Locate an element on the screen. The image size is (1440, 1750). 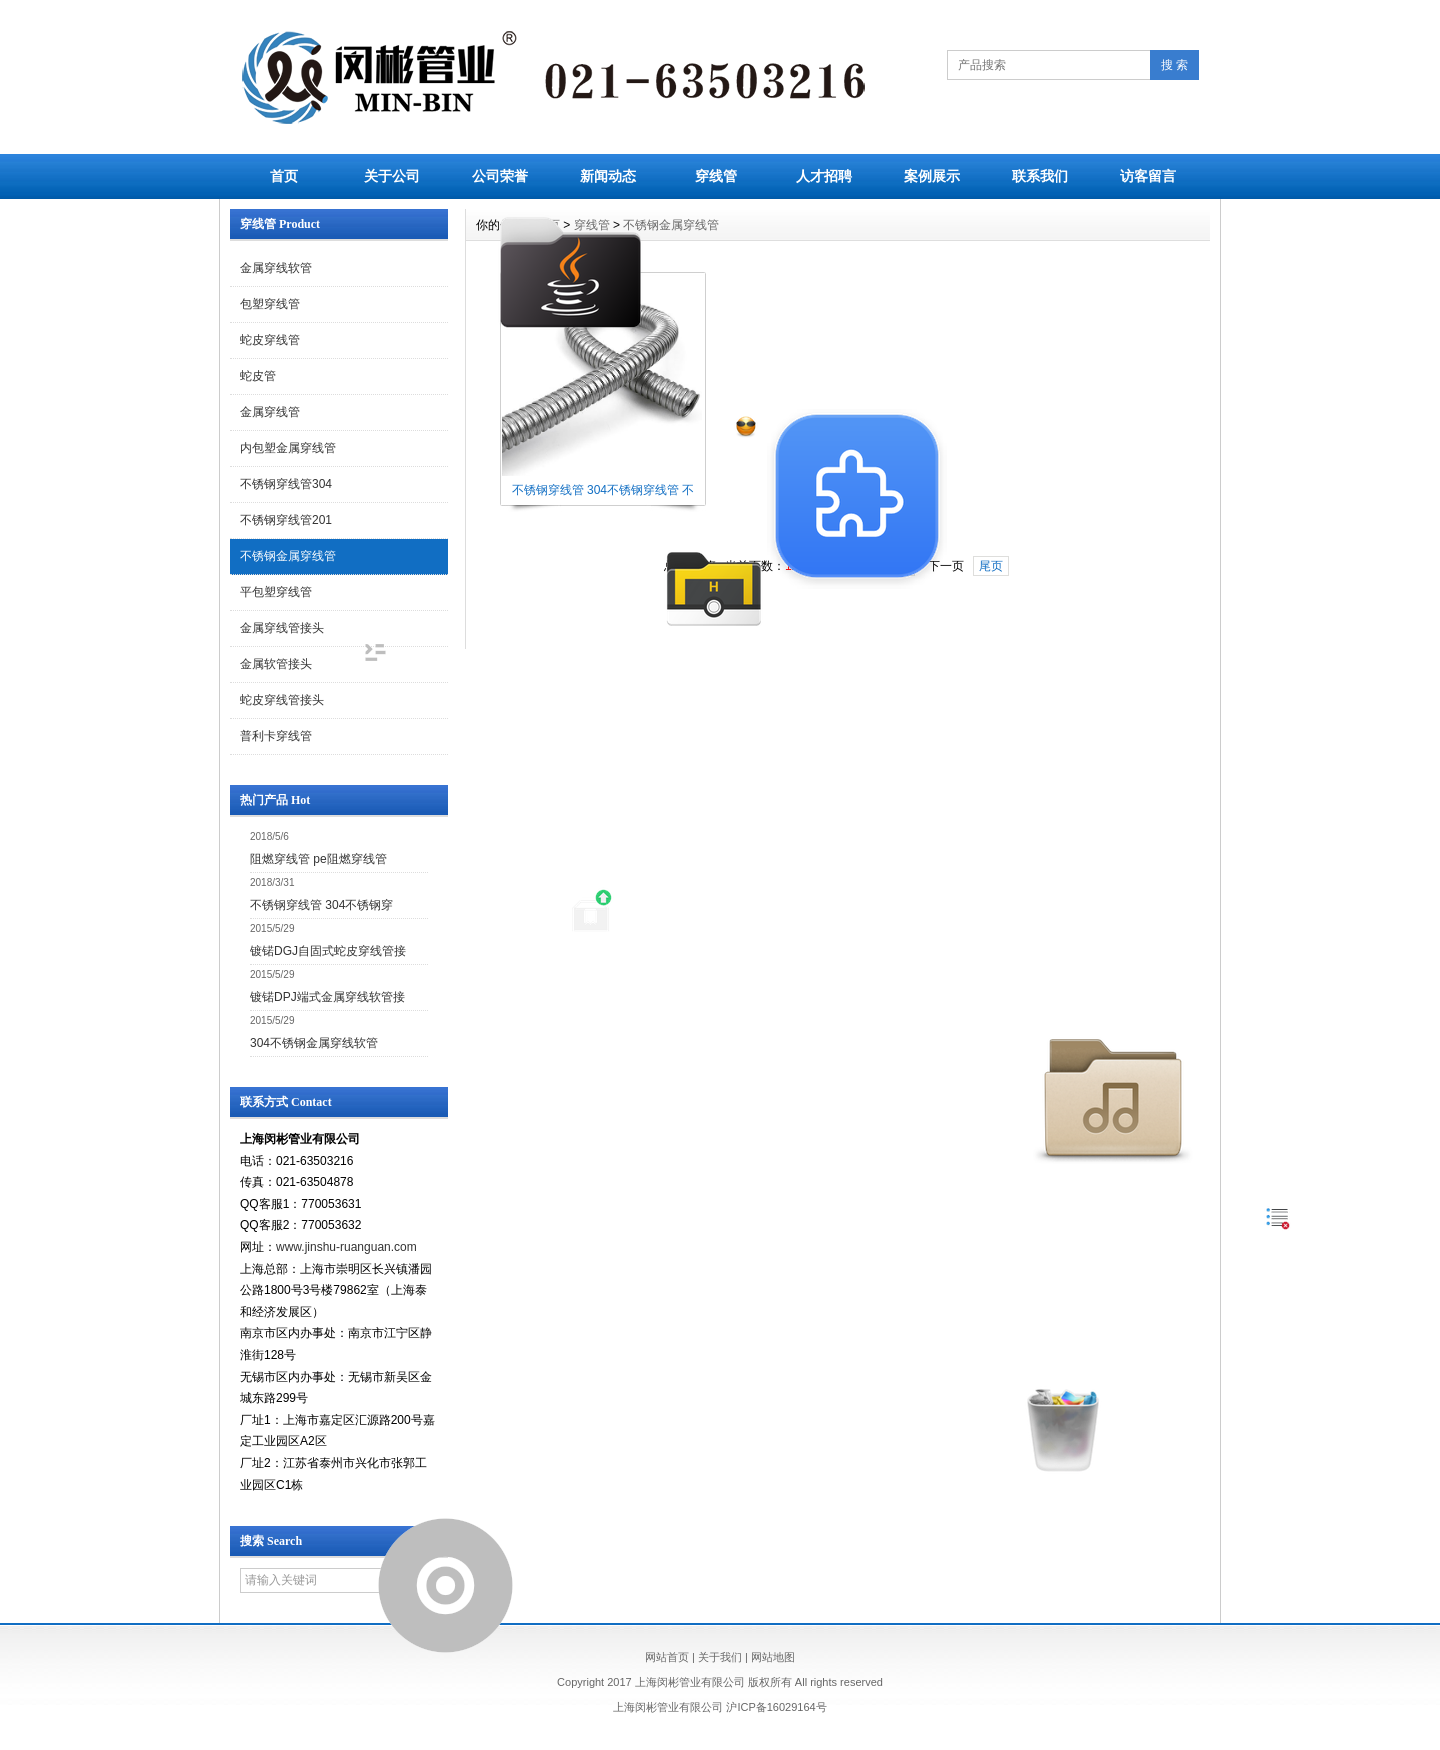
manage plugin or extension settings is located at coordinates (857, 499).